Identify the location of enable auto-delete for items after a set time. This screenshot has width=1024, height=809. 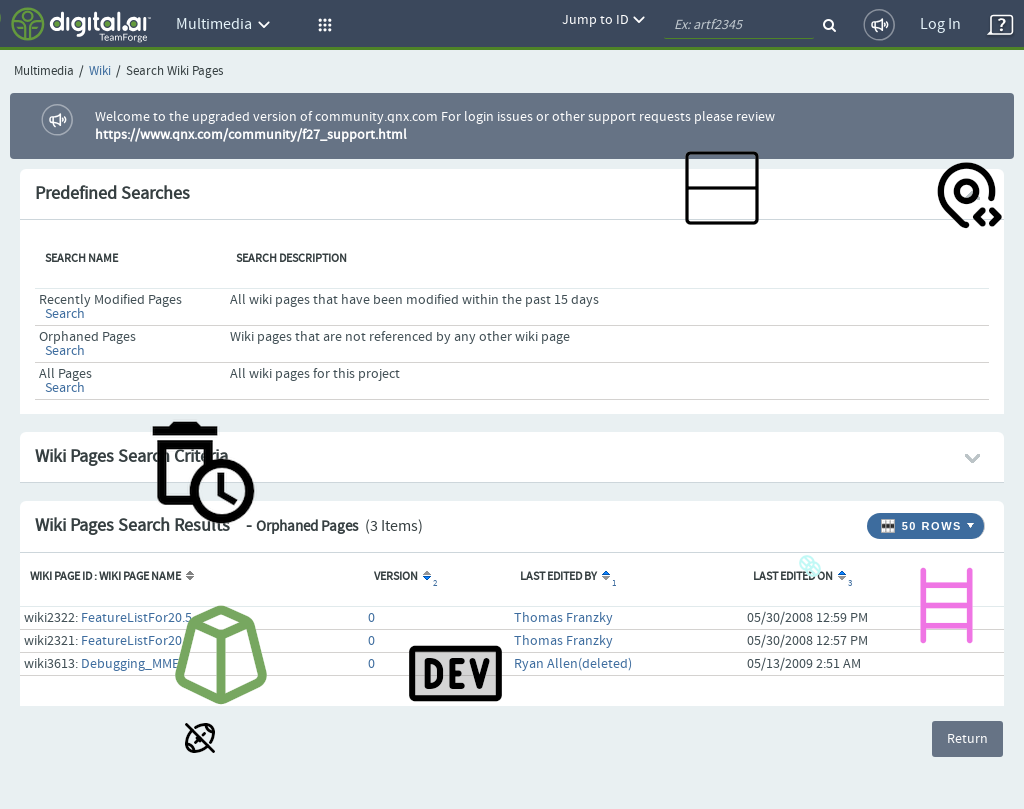
(203, 472).